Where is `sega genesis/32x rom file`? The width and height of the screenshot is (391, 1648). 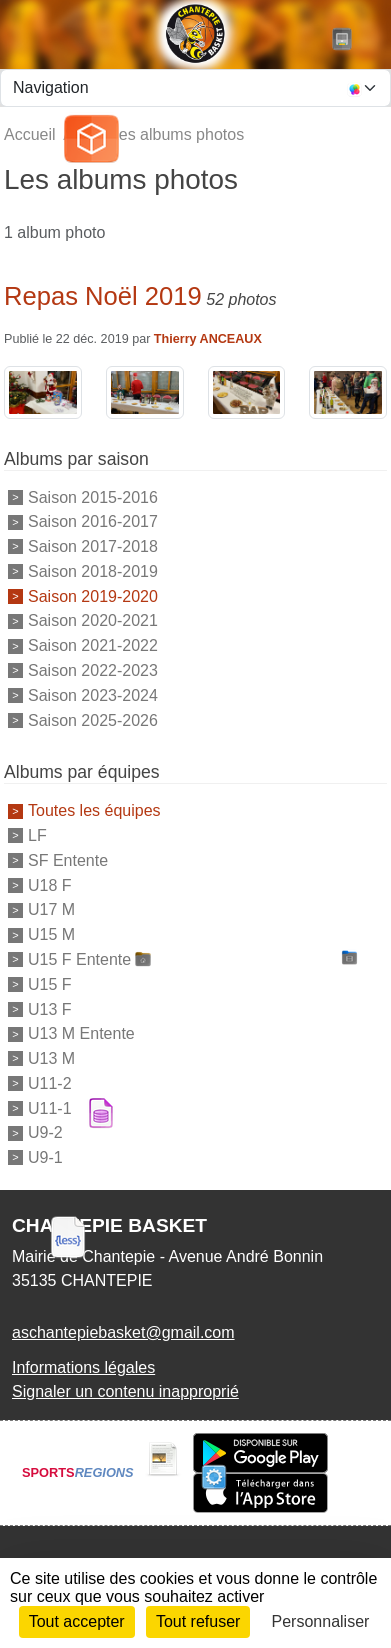 sega genesis/32x rom file is located at coordinates (342, 39).